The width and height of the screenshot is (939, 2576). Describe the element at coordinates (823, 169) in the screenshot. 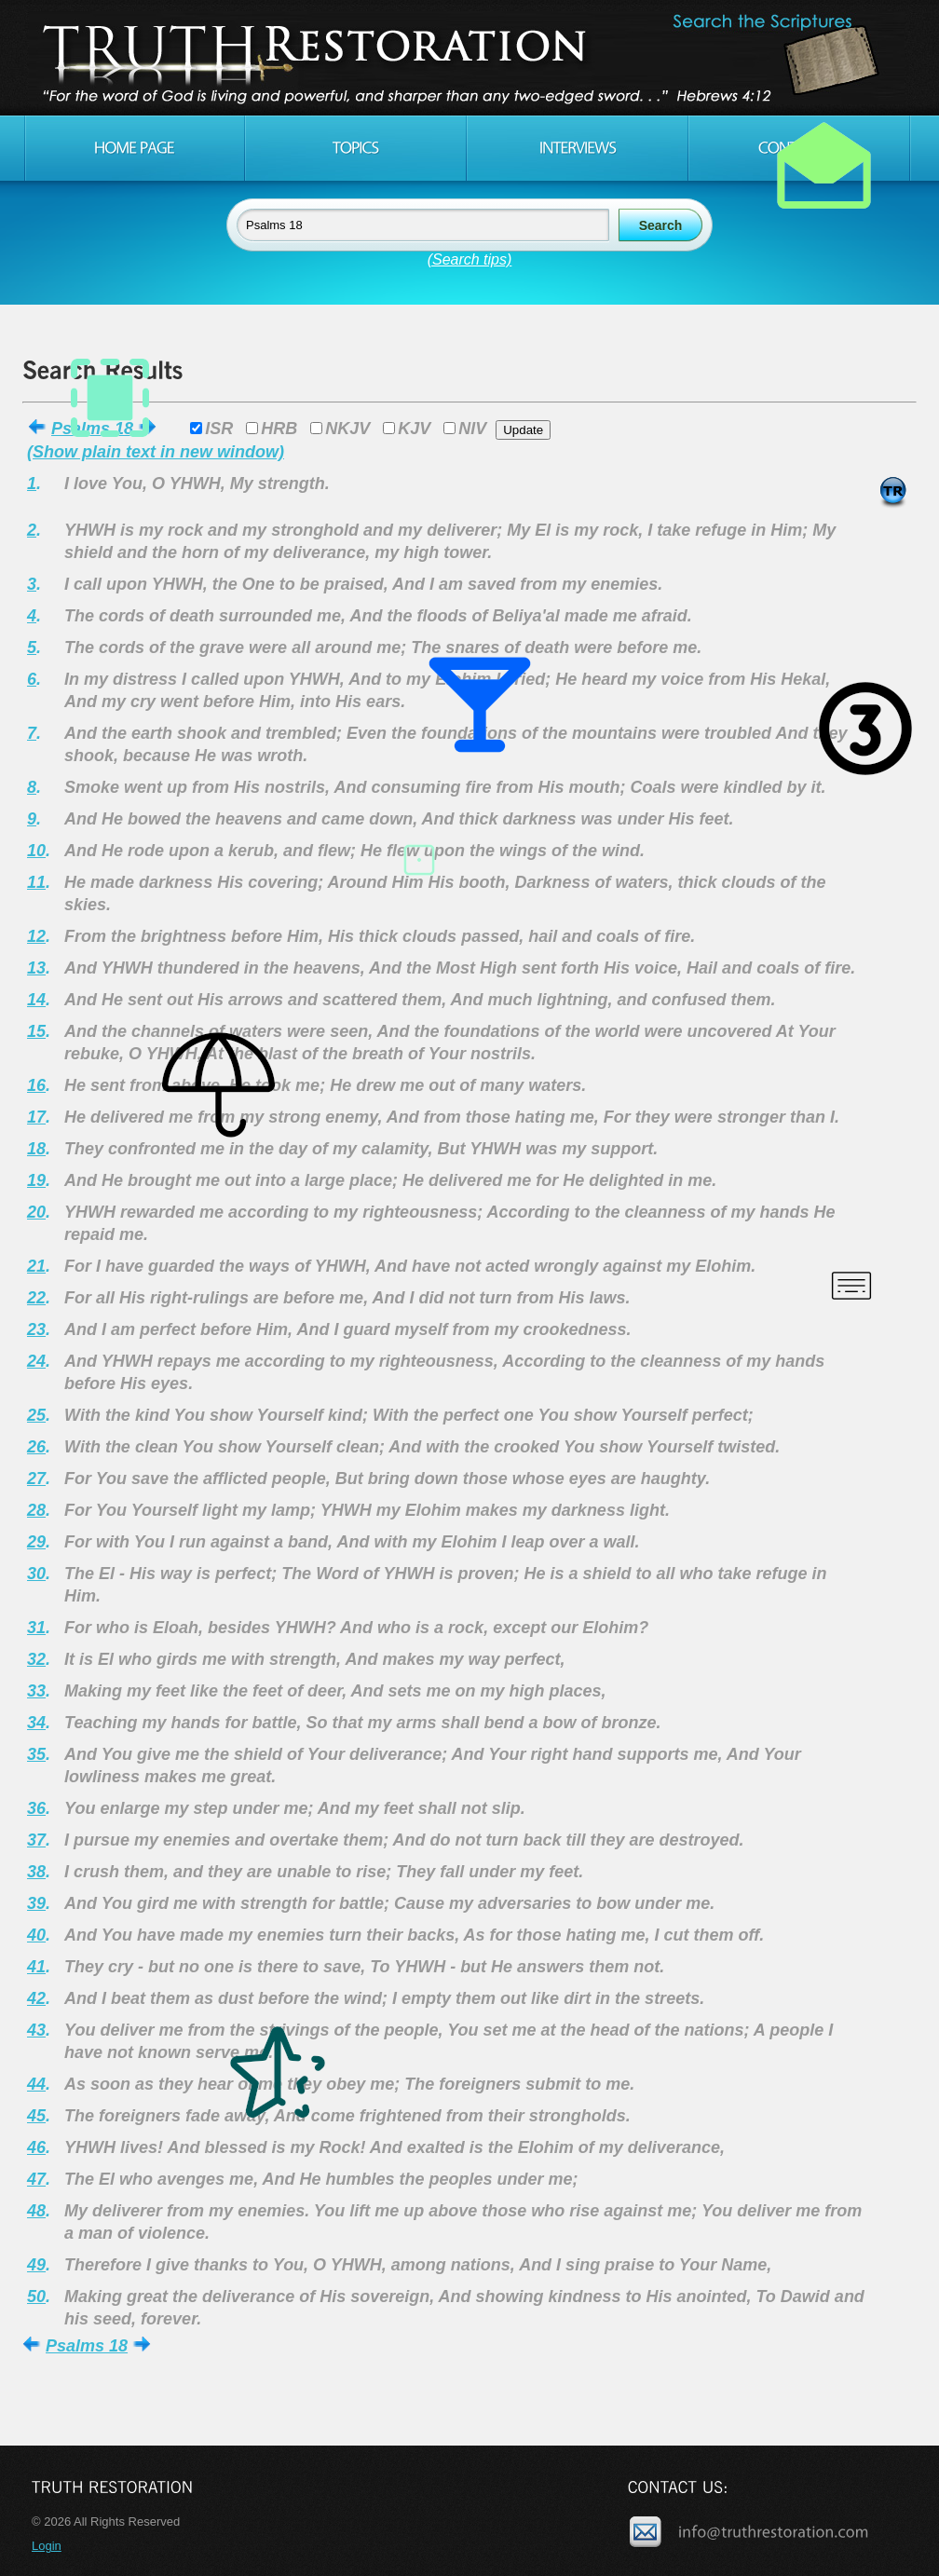

I see `view an opened or read email` at that location.